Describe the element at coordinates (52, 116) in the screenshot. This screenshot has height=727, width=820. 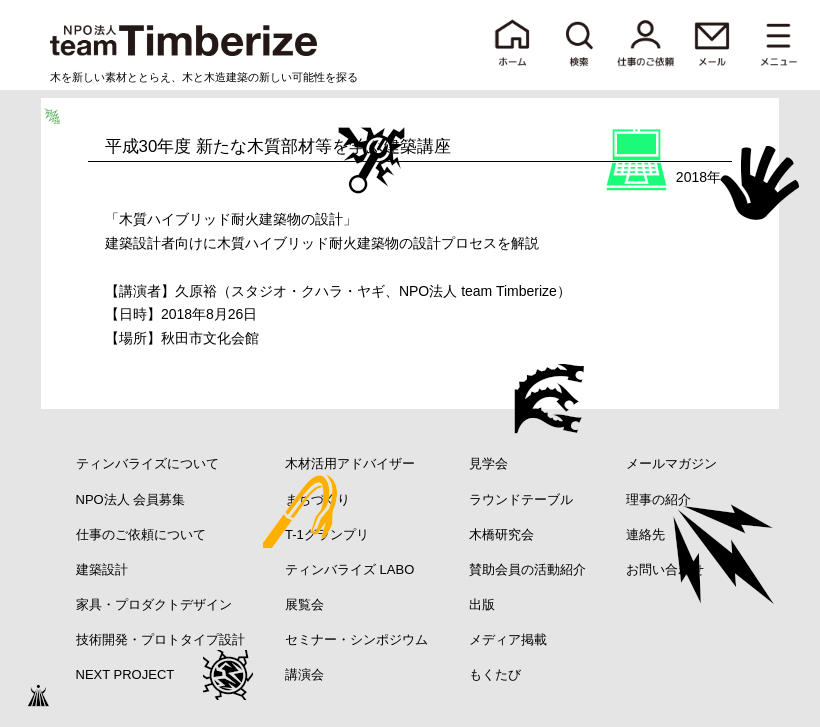
I see `indicates electrical frequency or power level` at that location.